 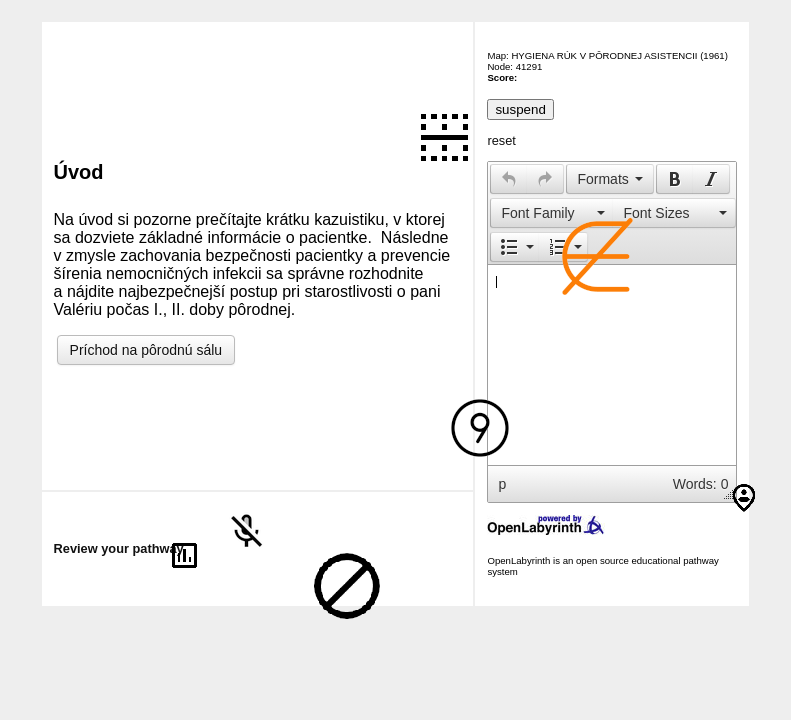 What do you see at coordinates (744, 498) in the screenshot?
I see `view someone's current location` at bounding box center [744, 498].